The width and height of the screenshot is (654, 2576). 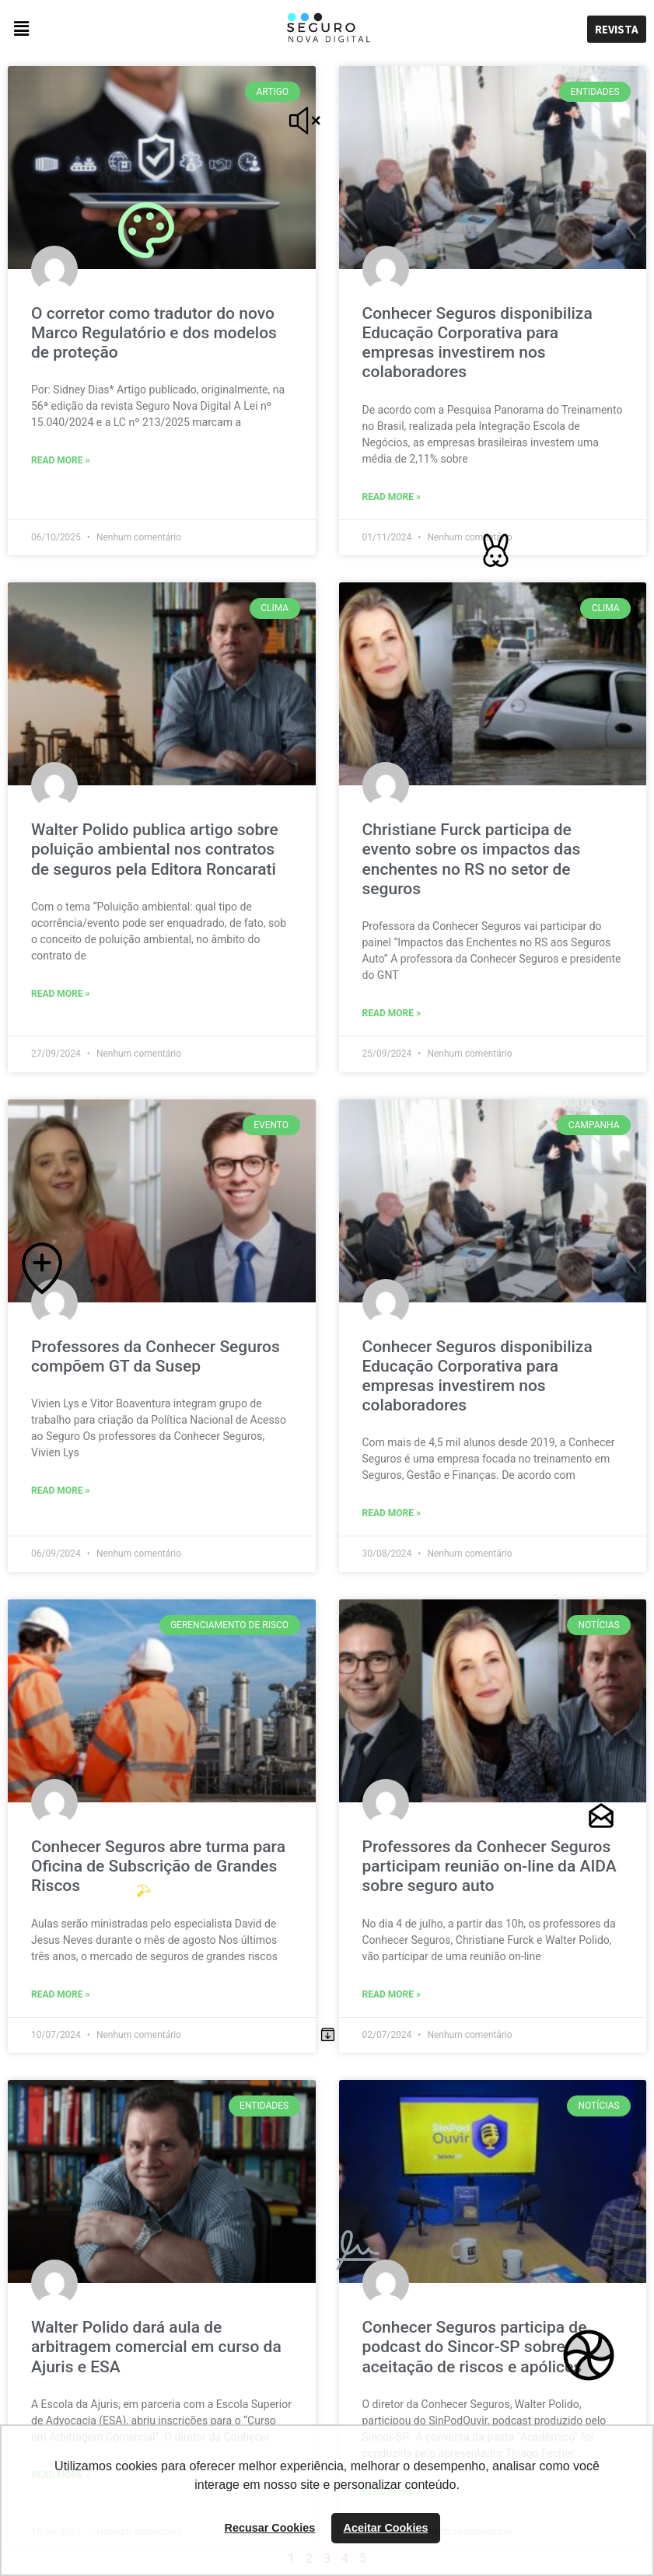 I want to click on indicates a read or opened email, so click(x=601, y=1816).